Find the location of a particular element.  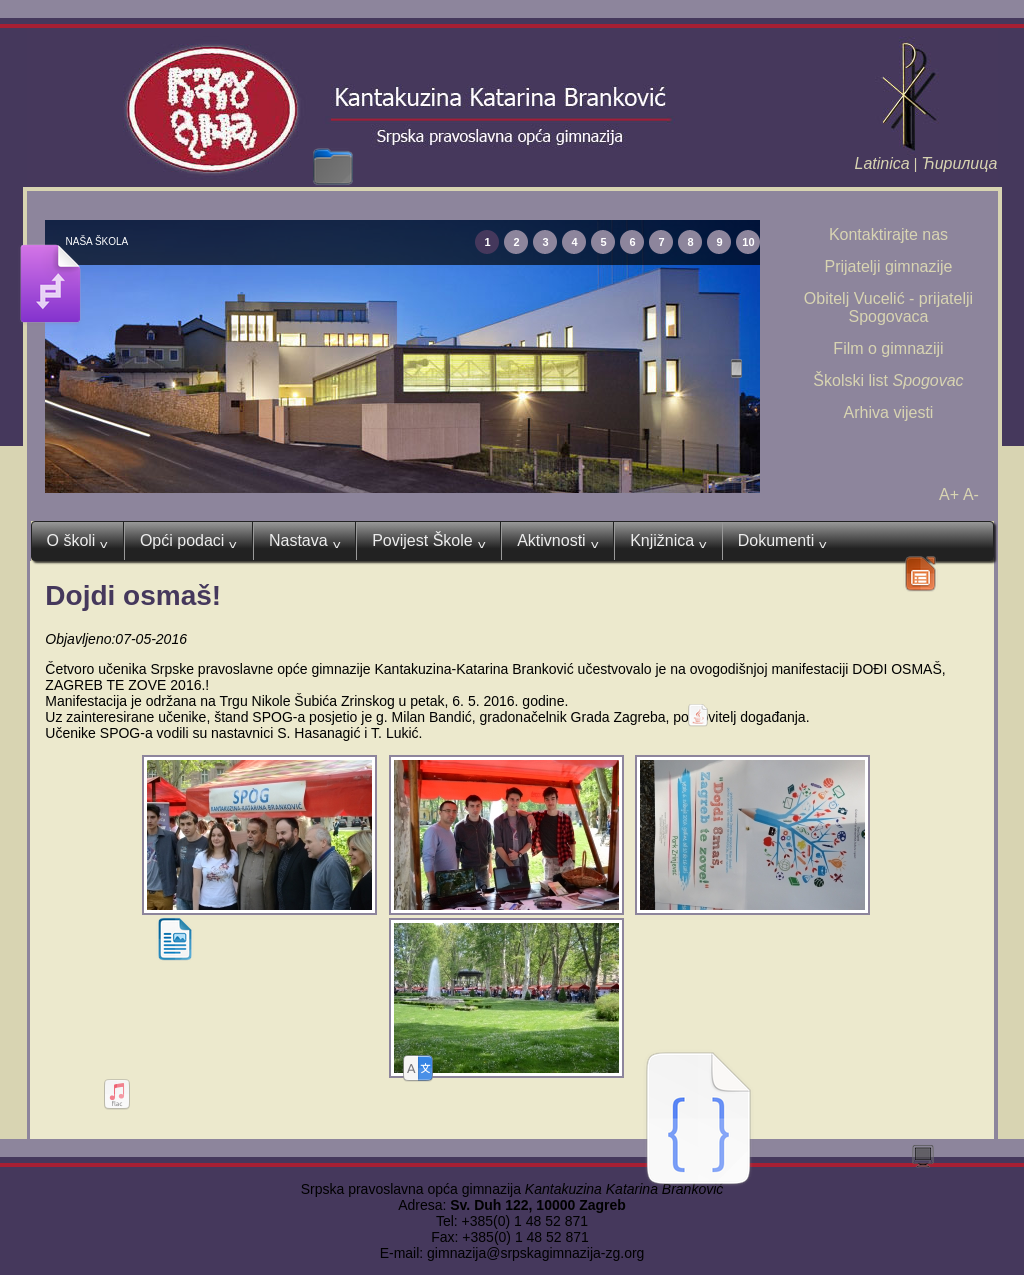

a flac audio file is located at coordinates (117, 1094).